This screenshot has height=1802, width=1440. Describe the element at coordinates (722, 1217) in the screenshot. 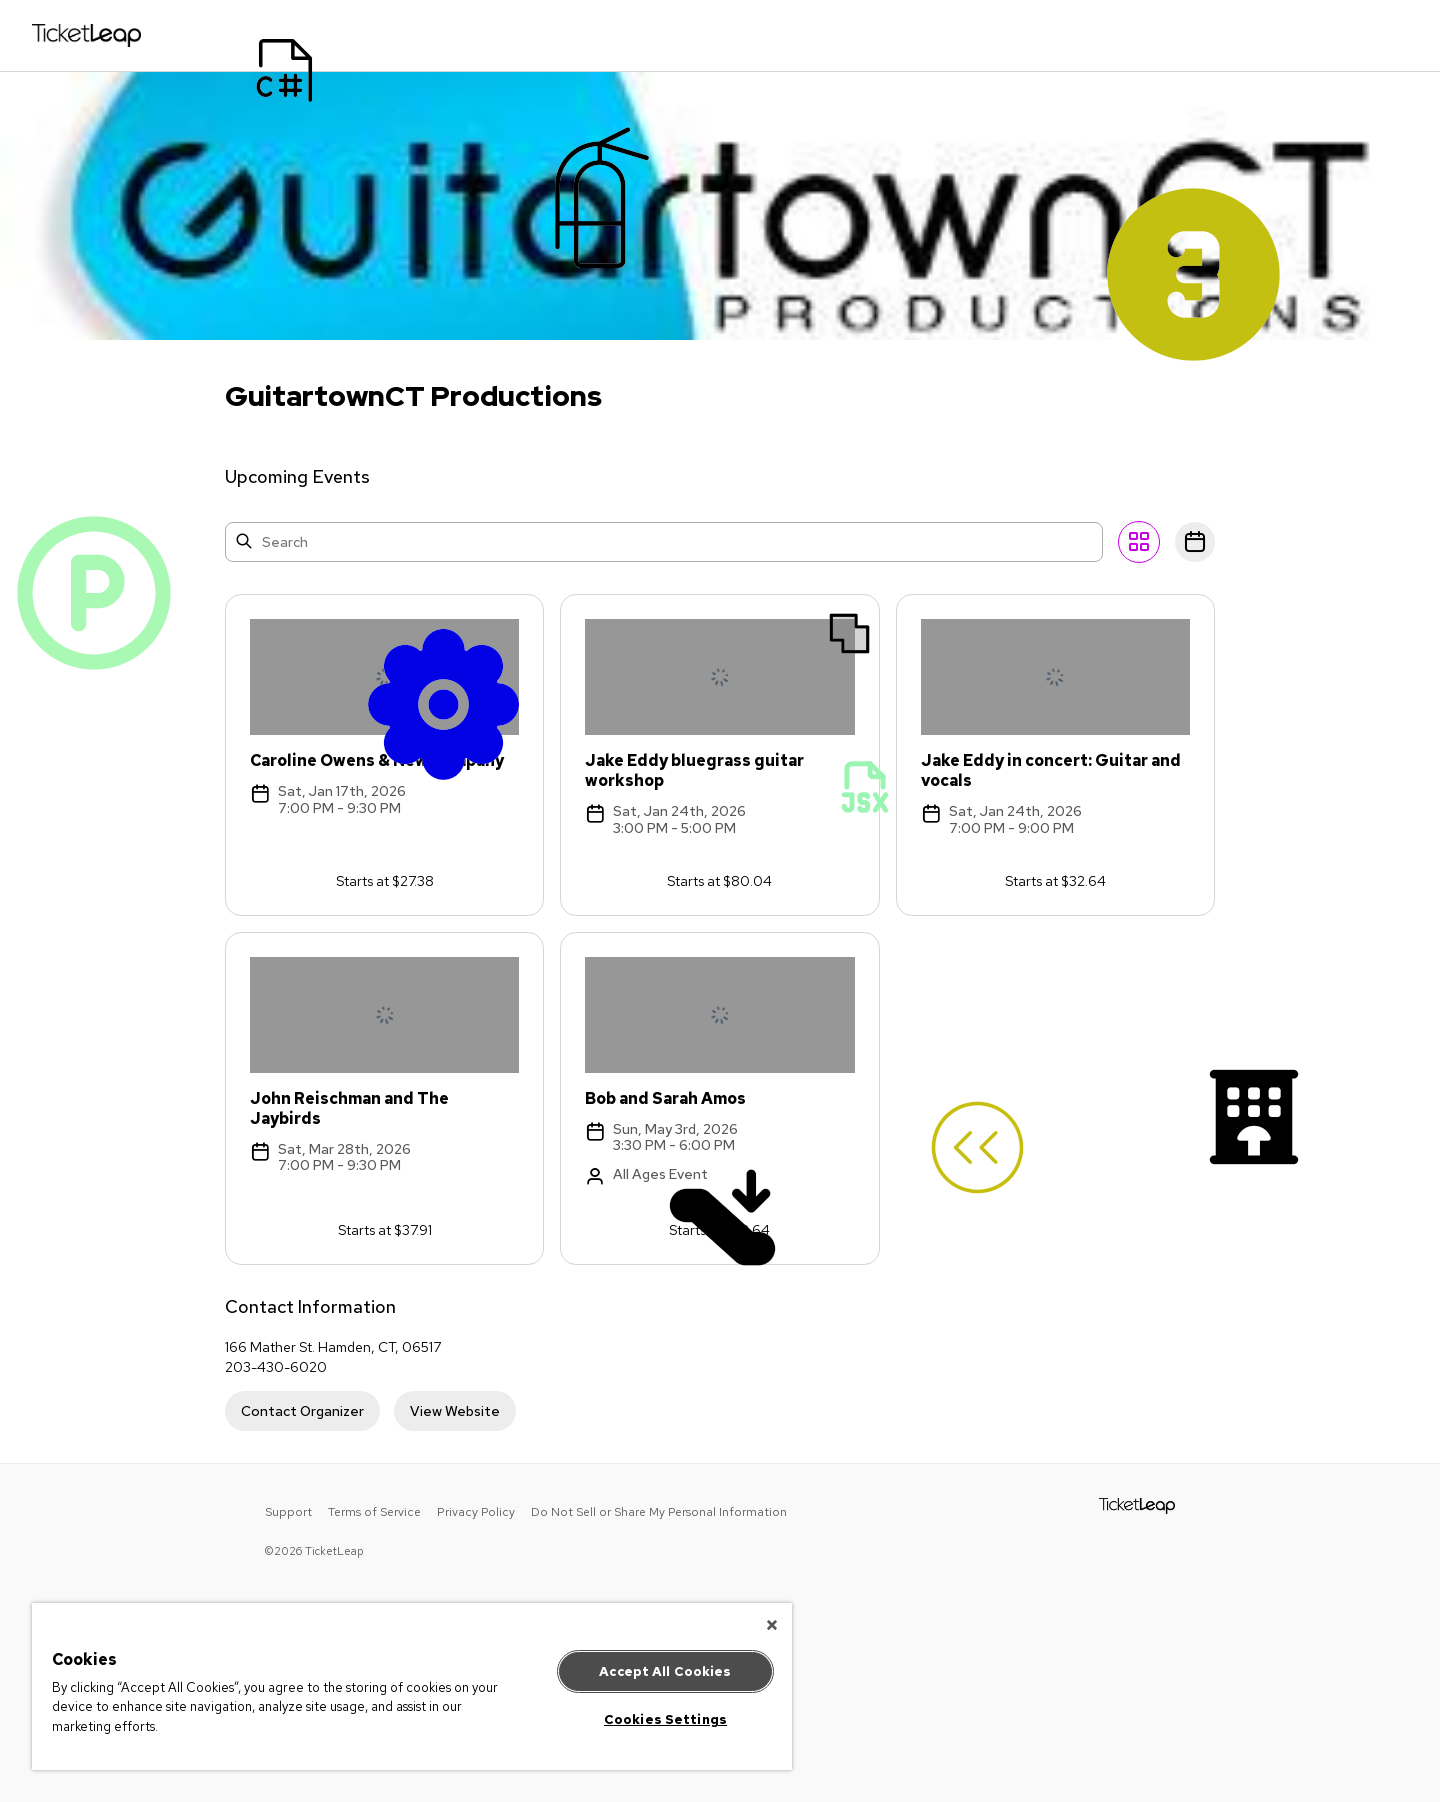

I see `indicates escalator going down` at that location.